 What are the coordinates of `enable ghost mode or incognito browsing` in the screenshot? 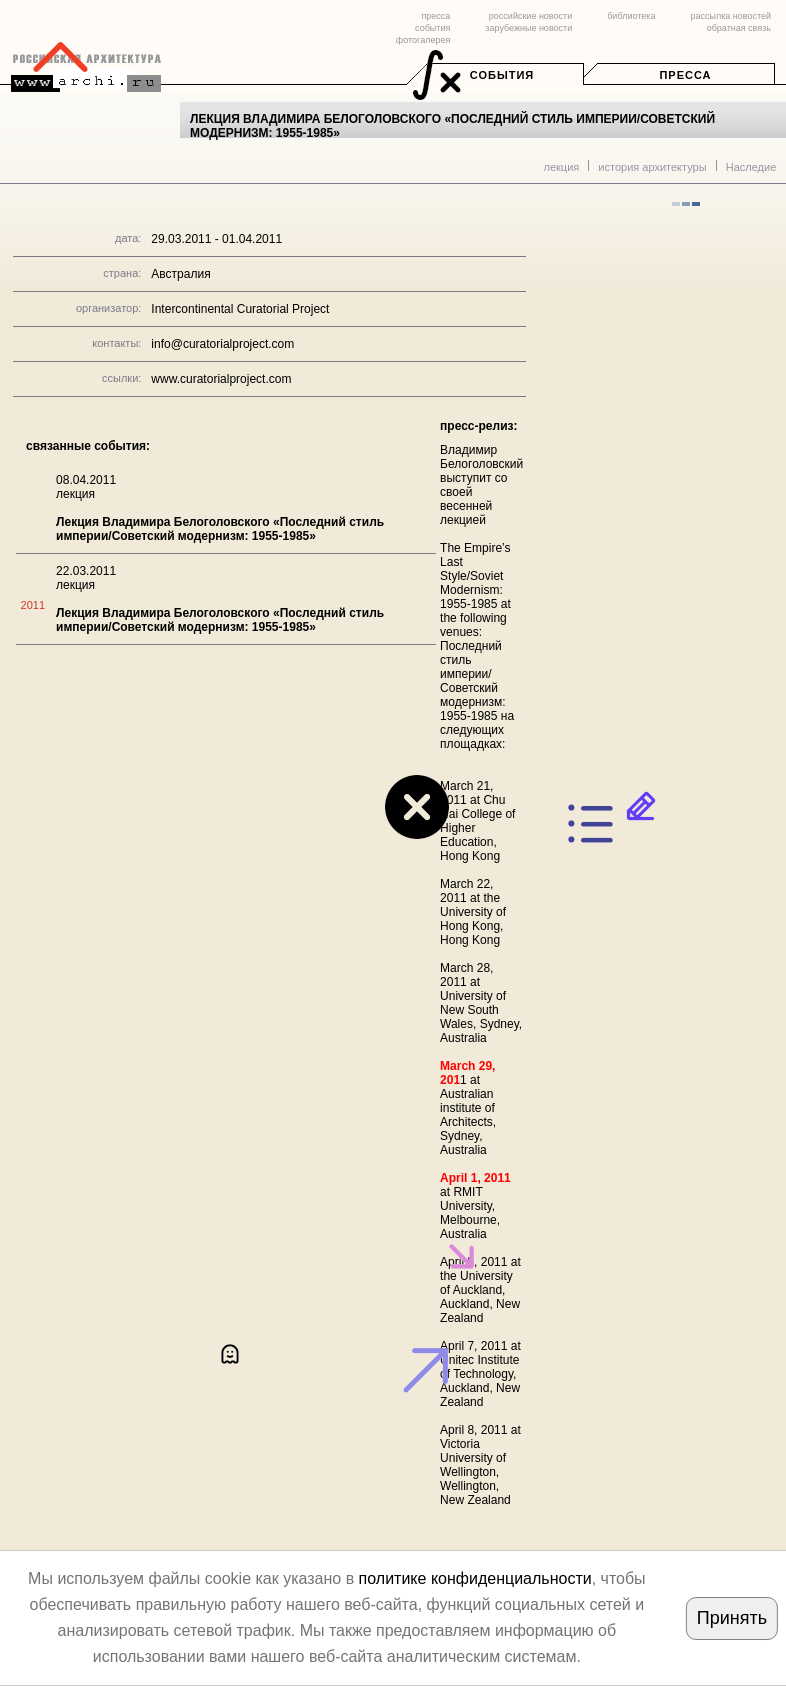 It's located at (230, 1354).